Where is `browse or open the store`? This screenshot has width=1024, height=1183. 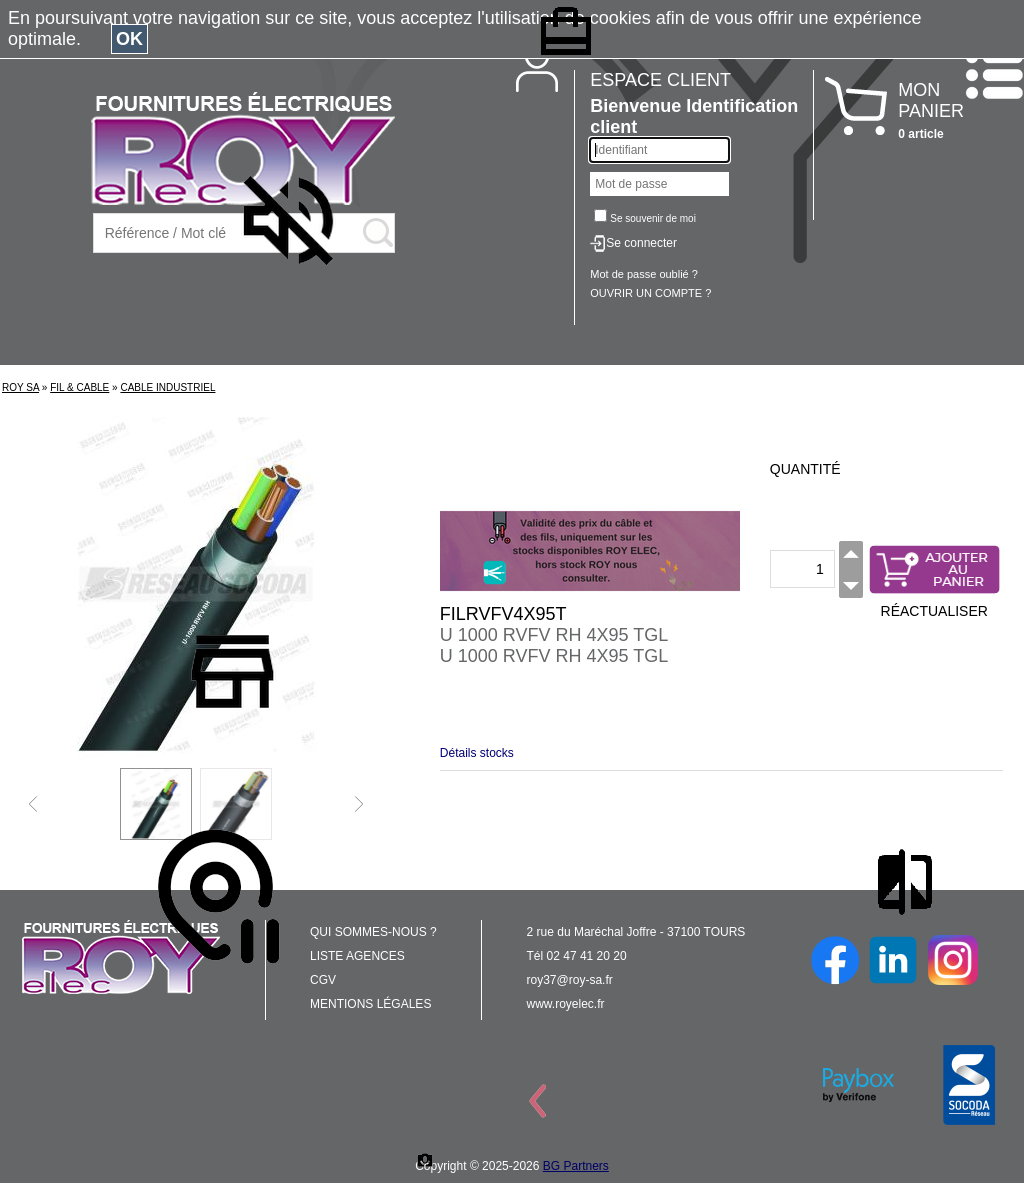
browse or open the store is located at coordinates (232, 671).